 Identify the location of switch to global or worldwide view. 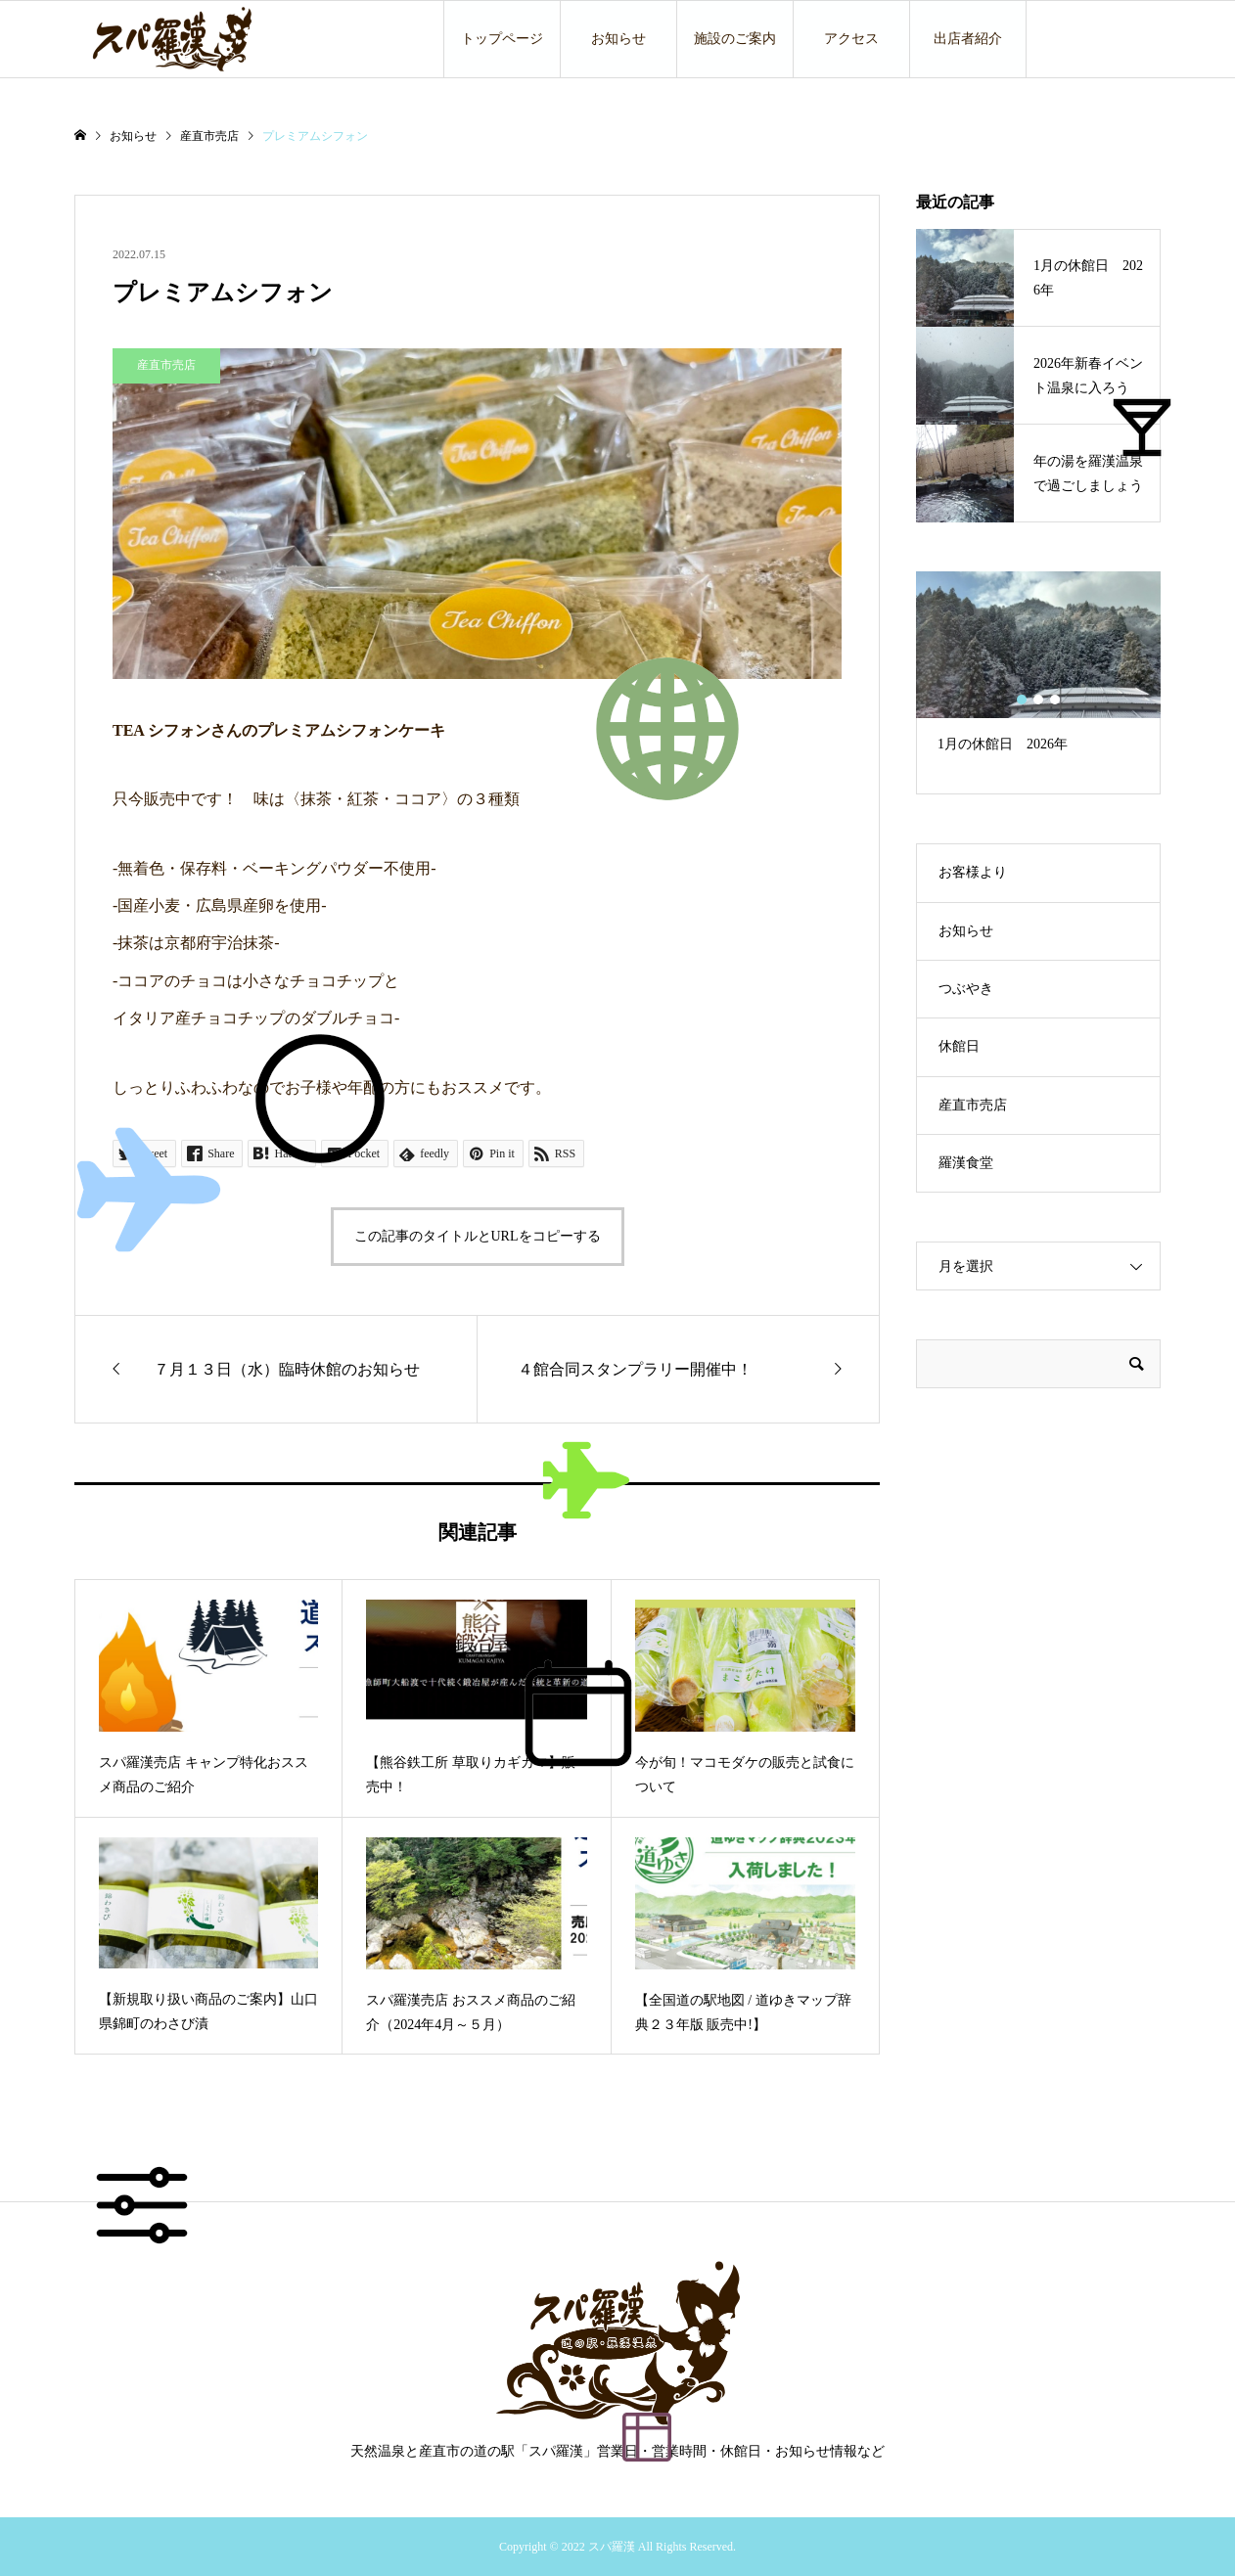
(667, 729).